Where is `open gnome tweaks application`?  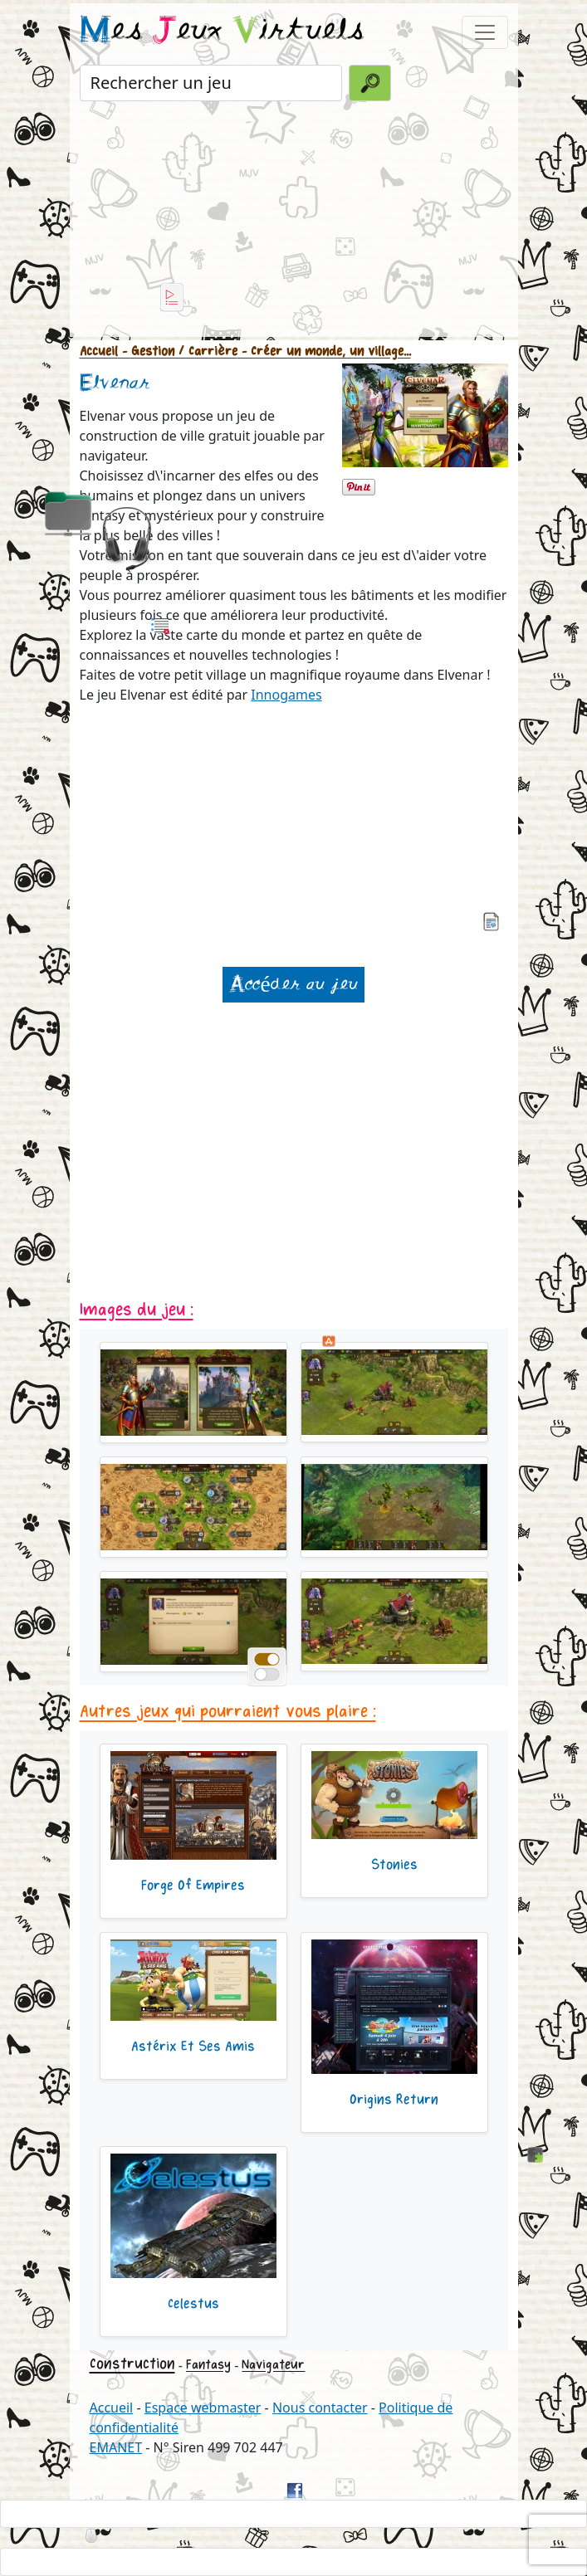
open gnome tweaks application is located at coordinates (267, 1666).